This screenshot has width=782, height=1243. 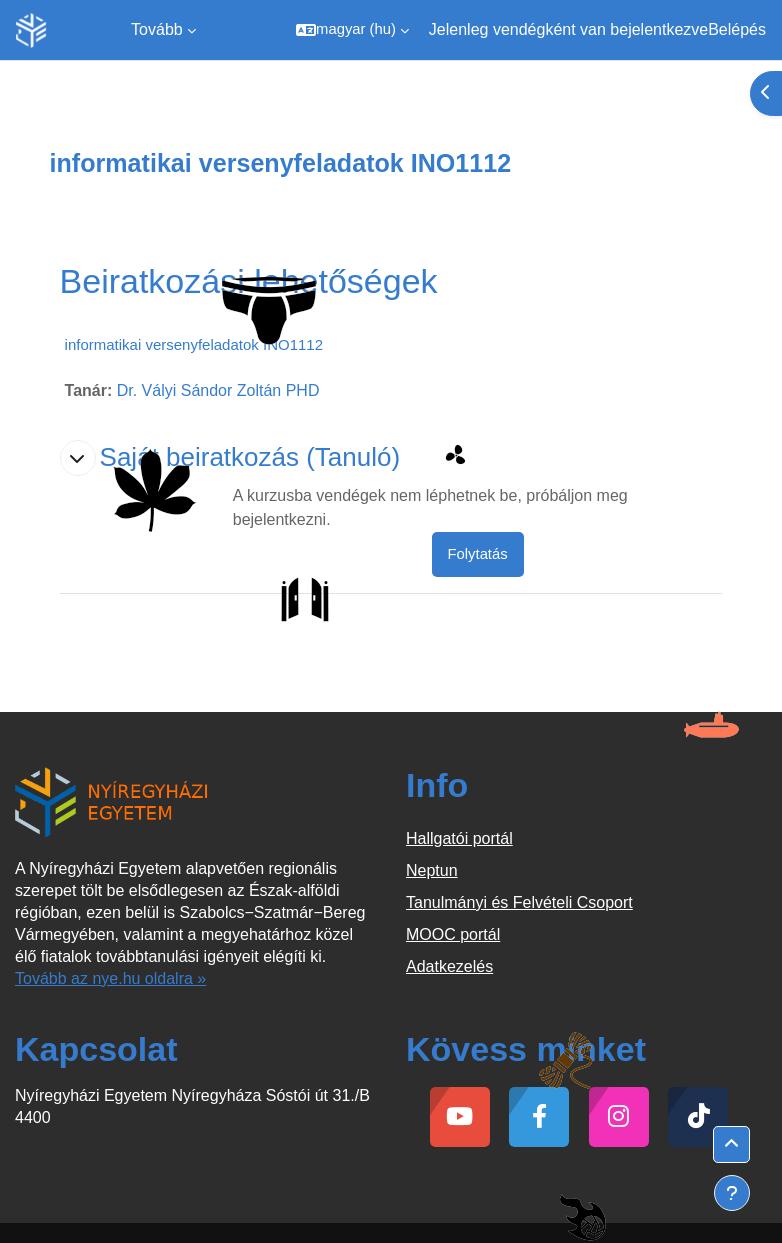 I want to click on nature or plant category indicator, so click(x=155, y=490).